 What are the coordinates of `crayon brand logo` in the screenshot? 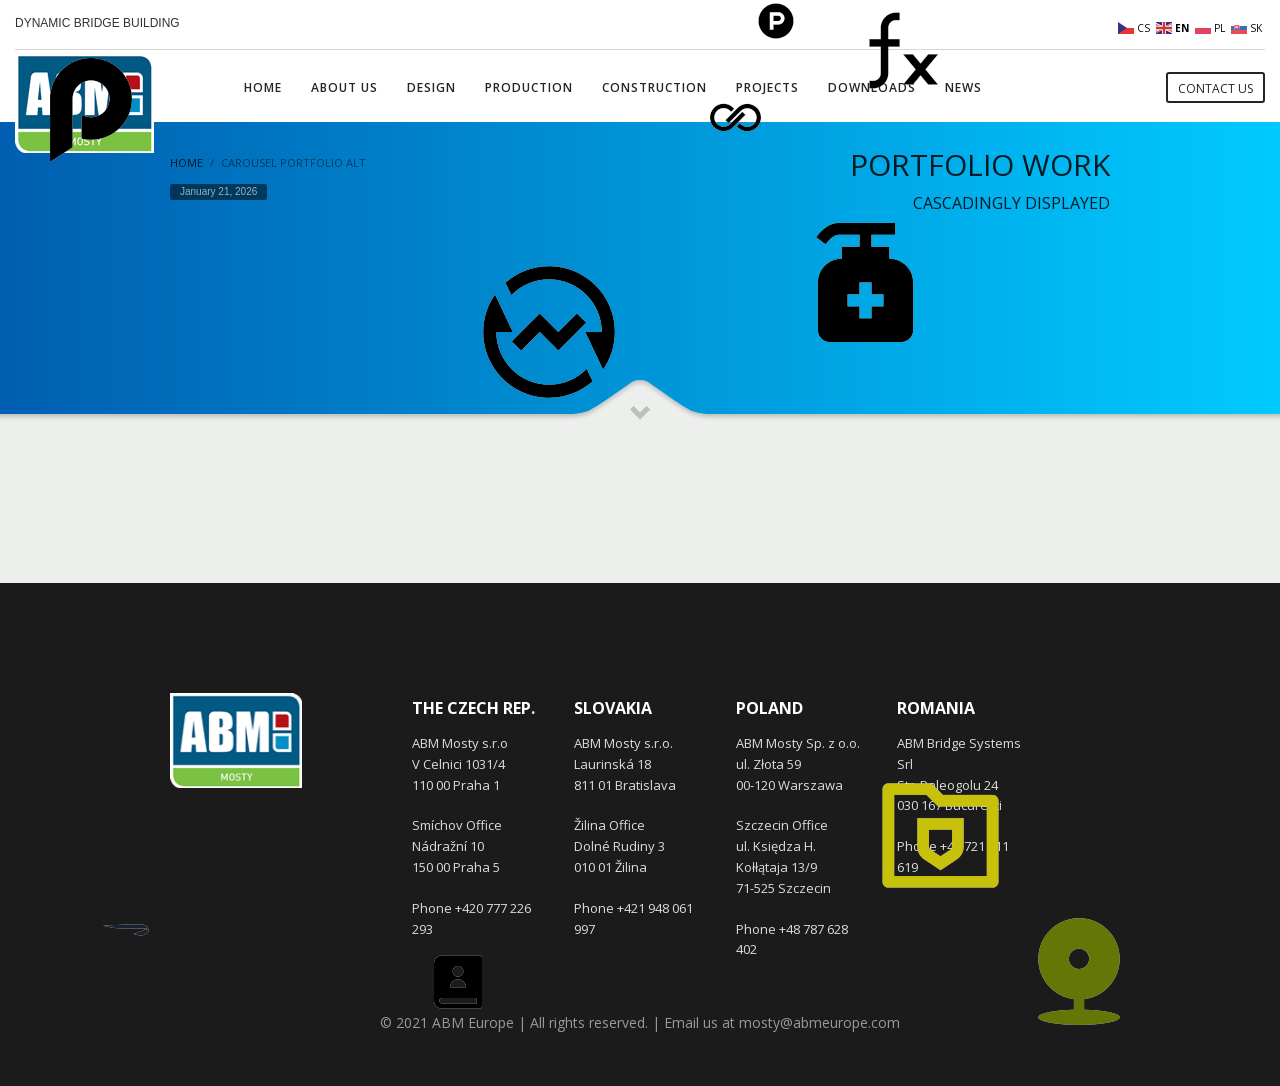 It's located at (735, 117).